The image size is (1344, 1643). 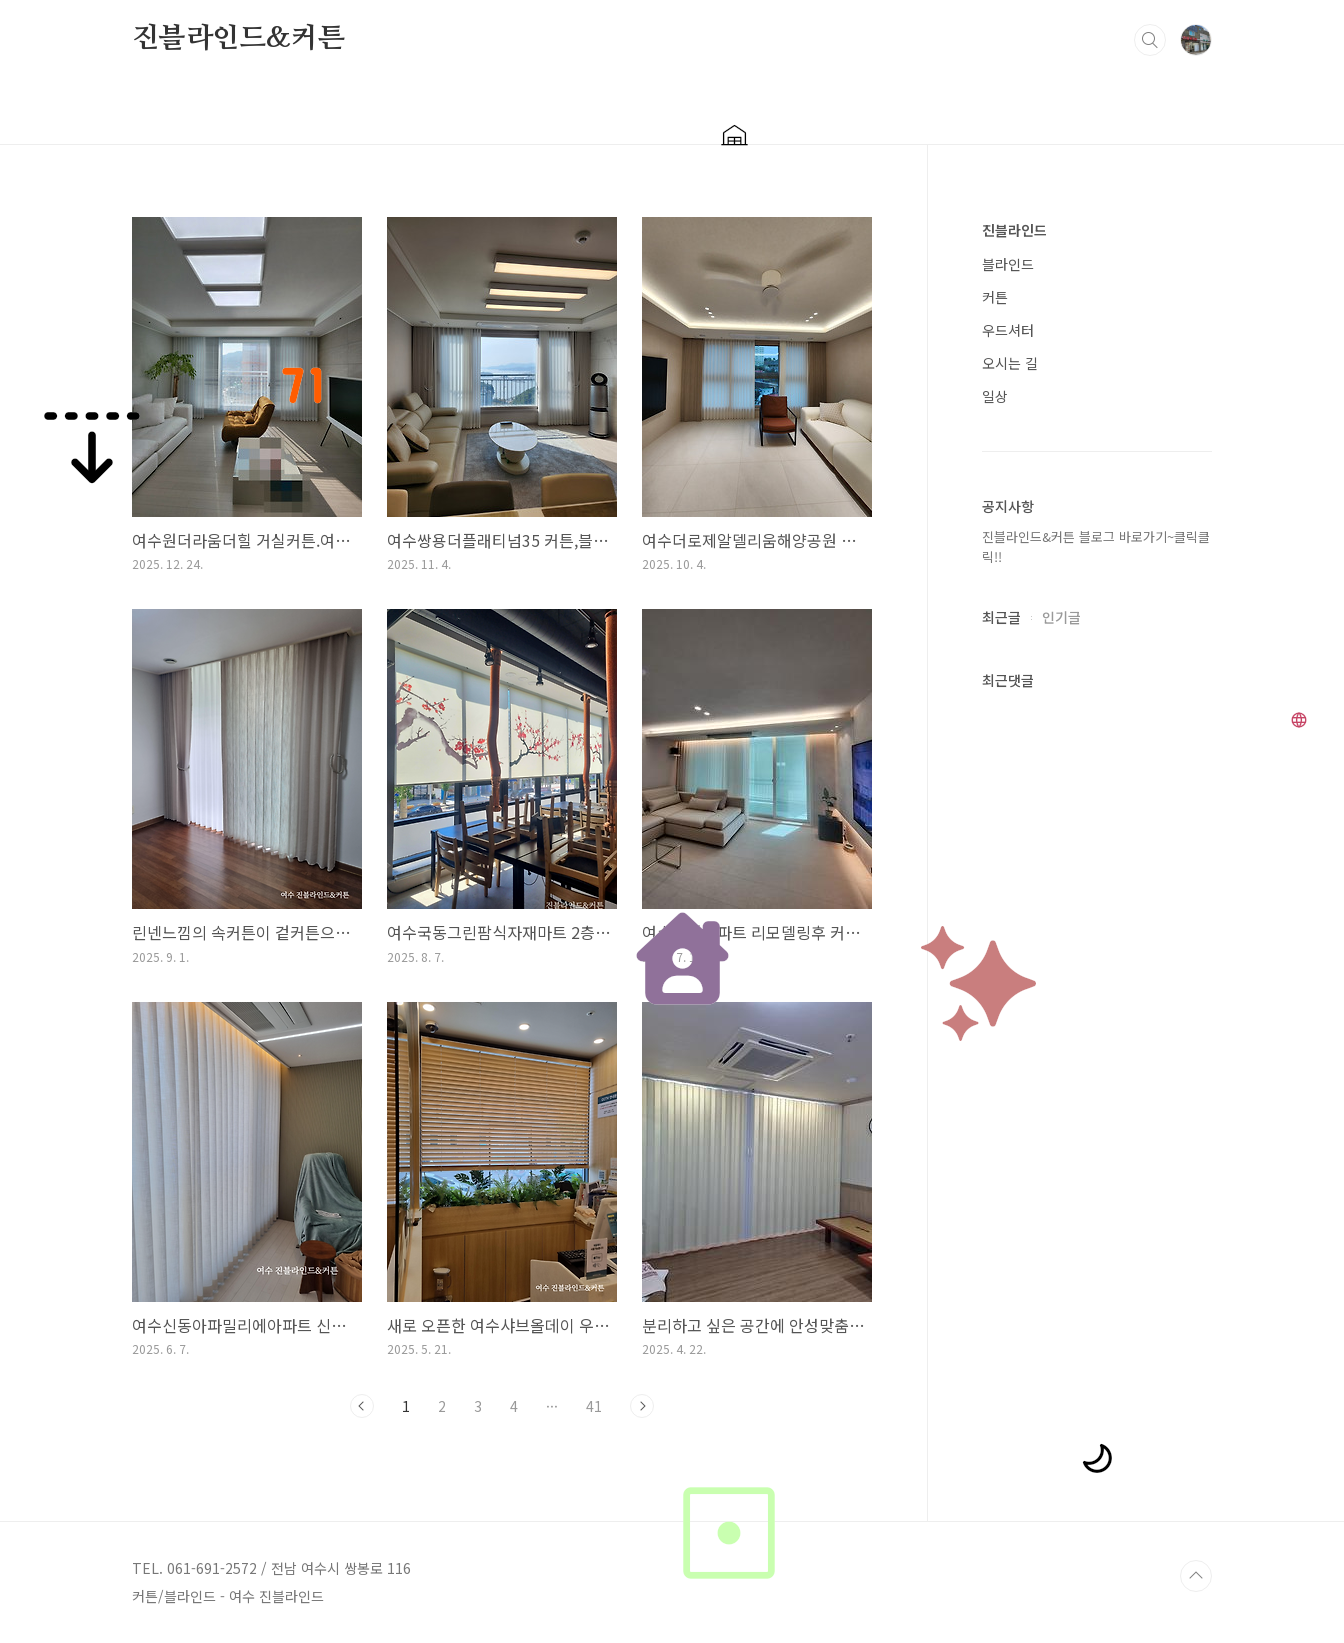 I want to click on indicates item number 71 in a list or sequence, so click(x=303, y=385).